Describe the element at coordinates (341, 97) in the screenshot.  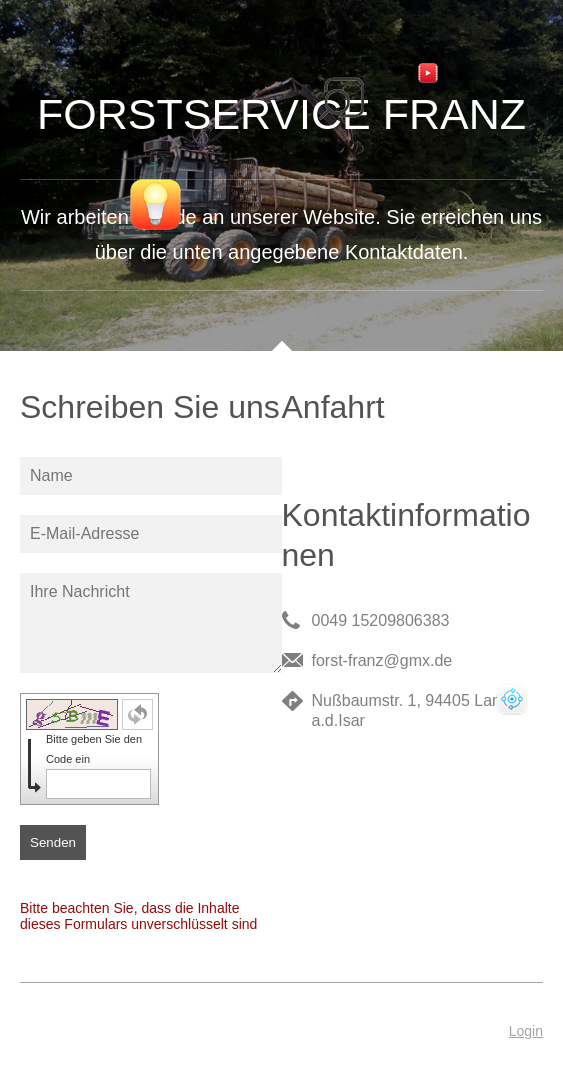
I see `open image viewer application` at that location.